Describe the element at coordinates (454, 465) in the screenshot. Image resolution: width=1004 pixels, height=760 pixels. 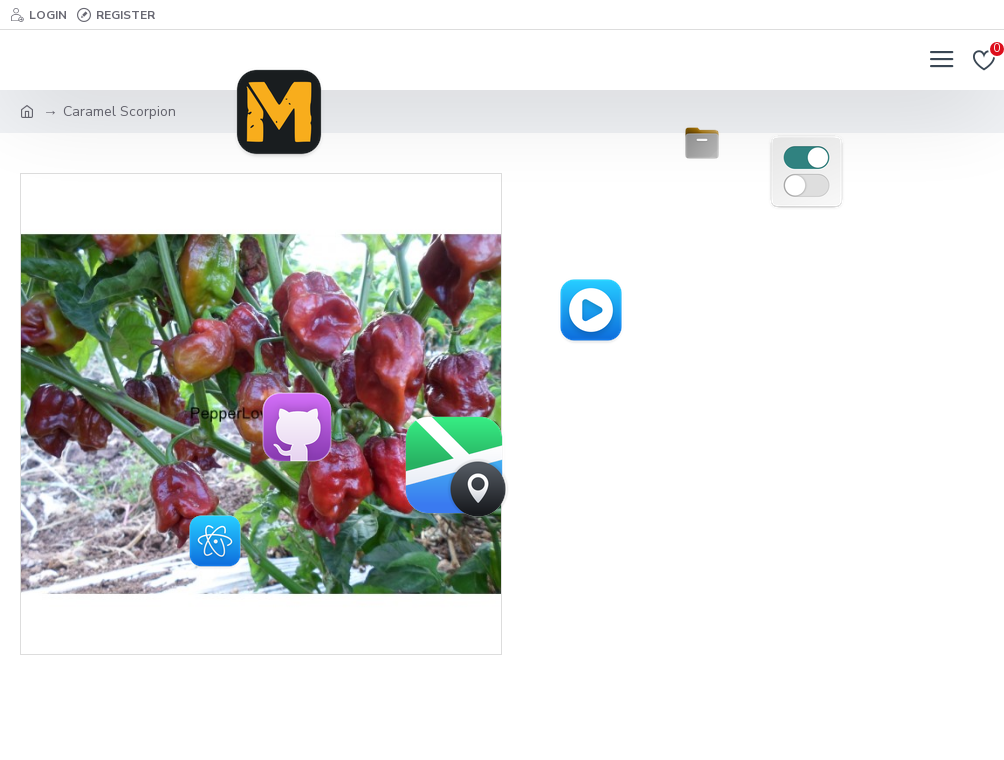
I see `open Google Maps` at that location.